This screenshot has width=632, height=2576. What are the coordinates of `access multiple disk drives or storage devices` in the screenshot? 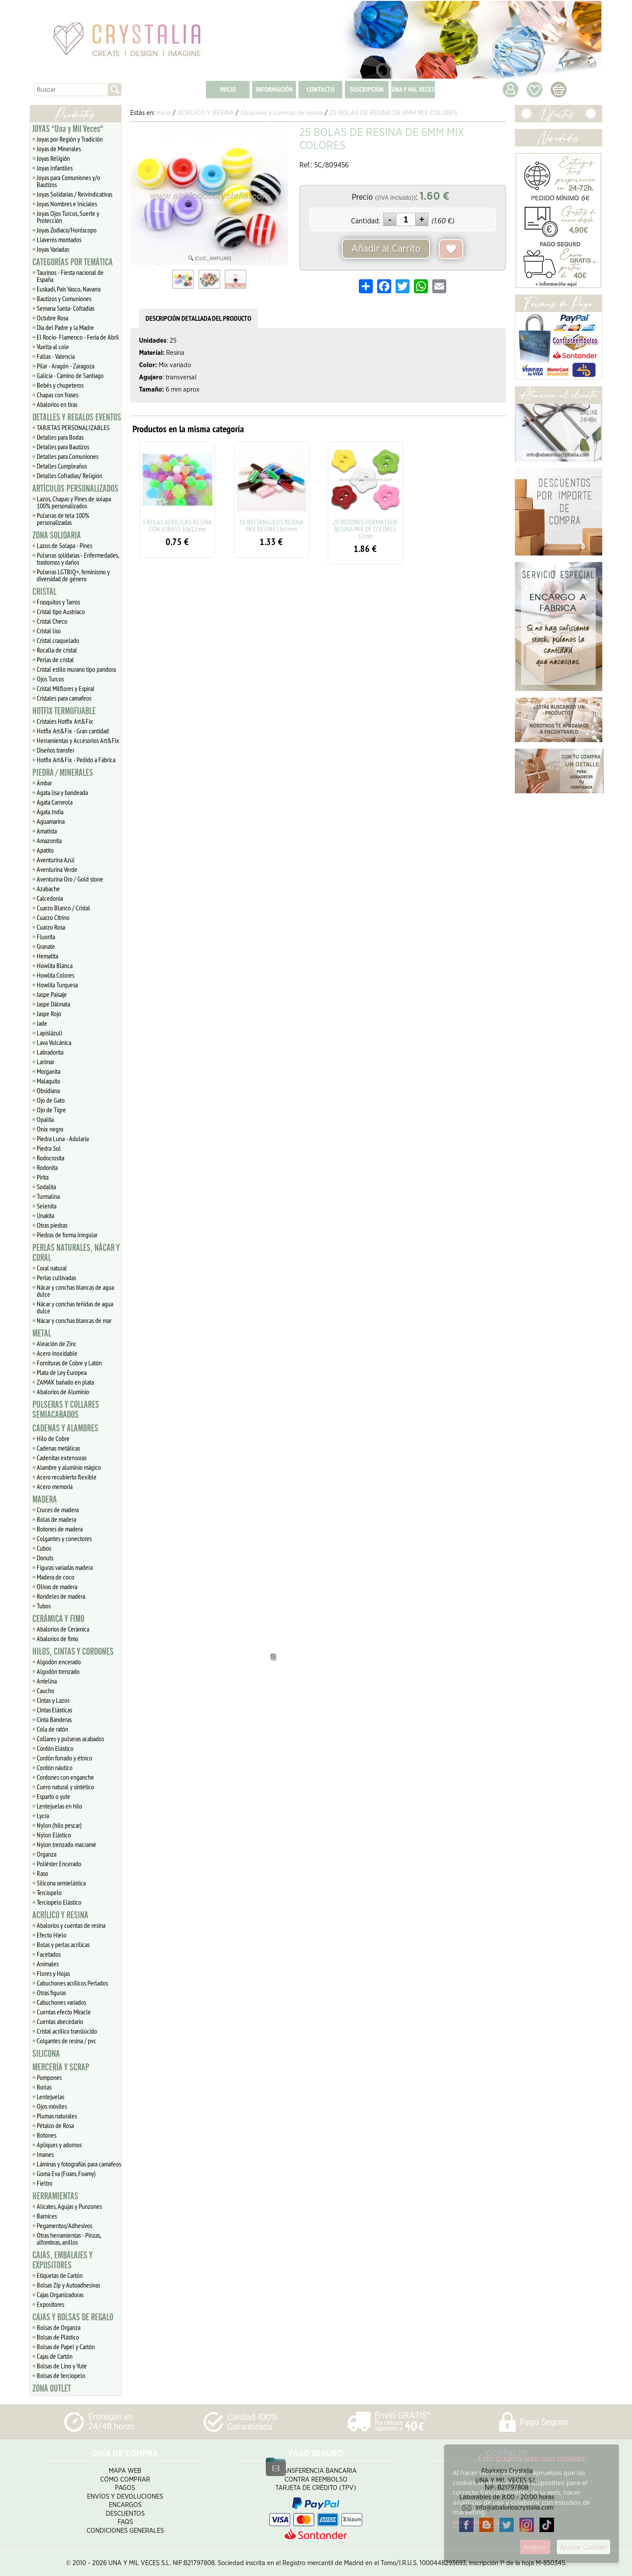 It's located at (273, 1657).